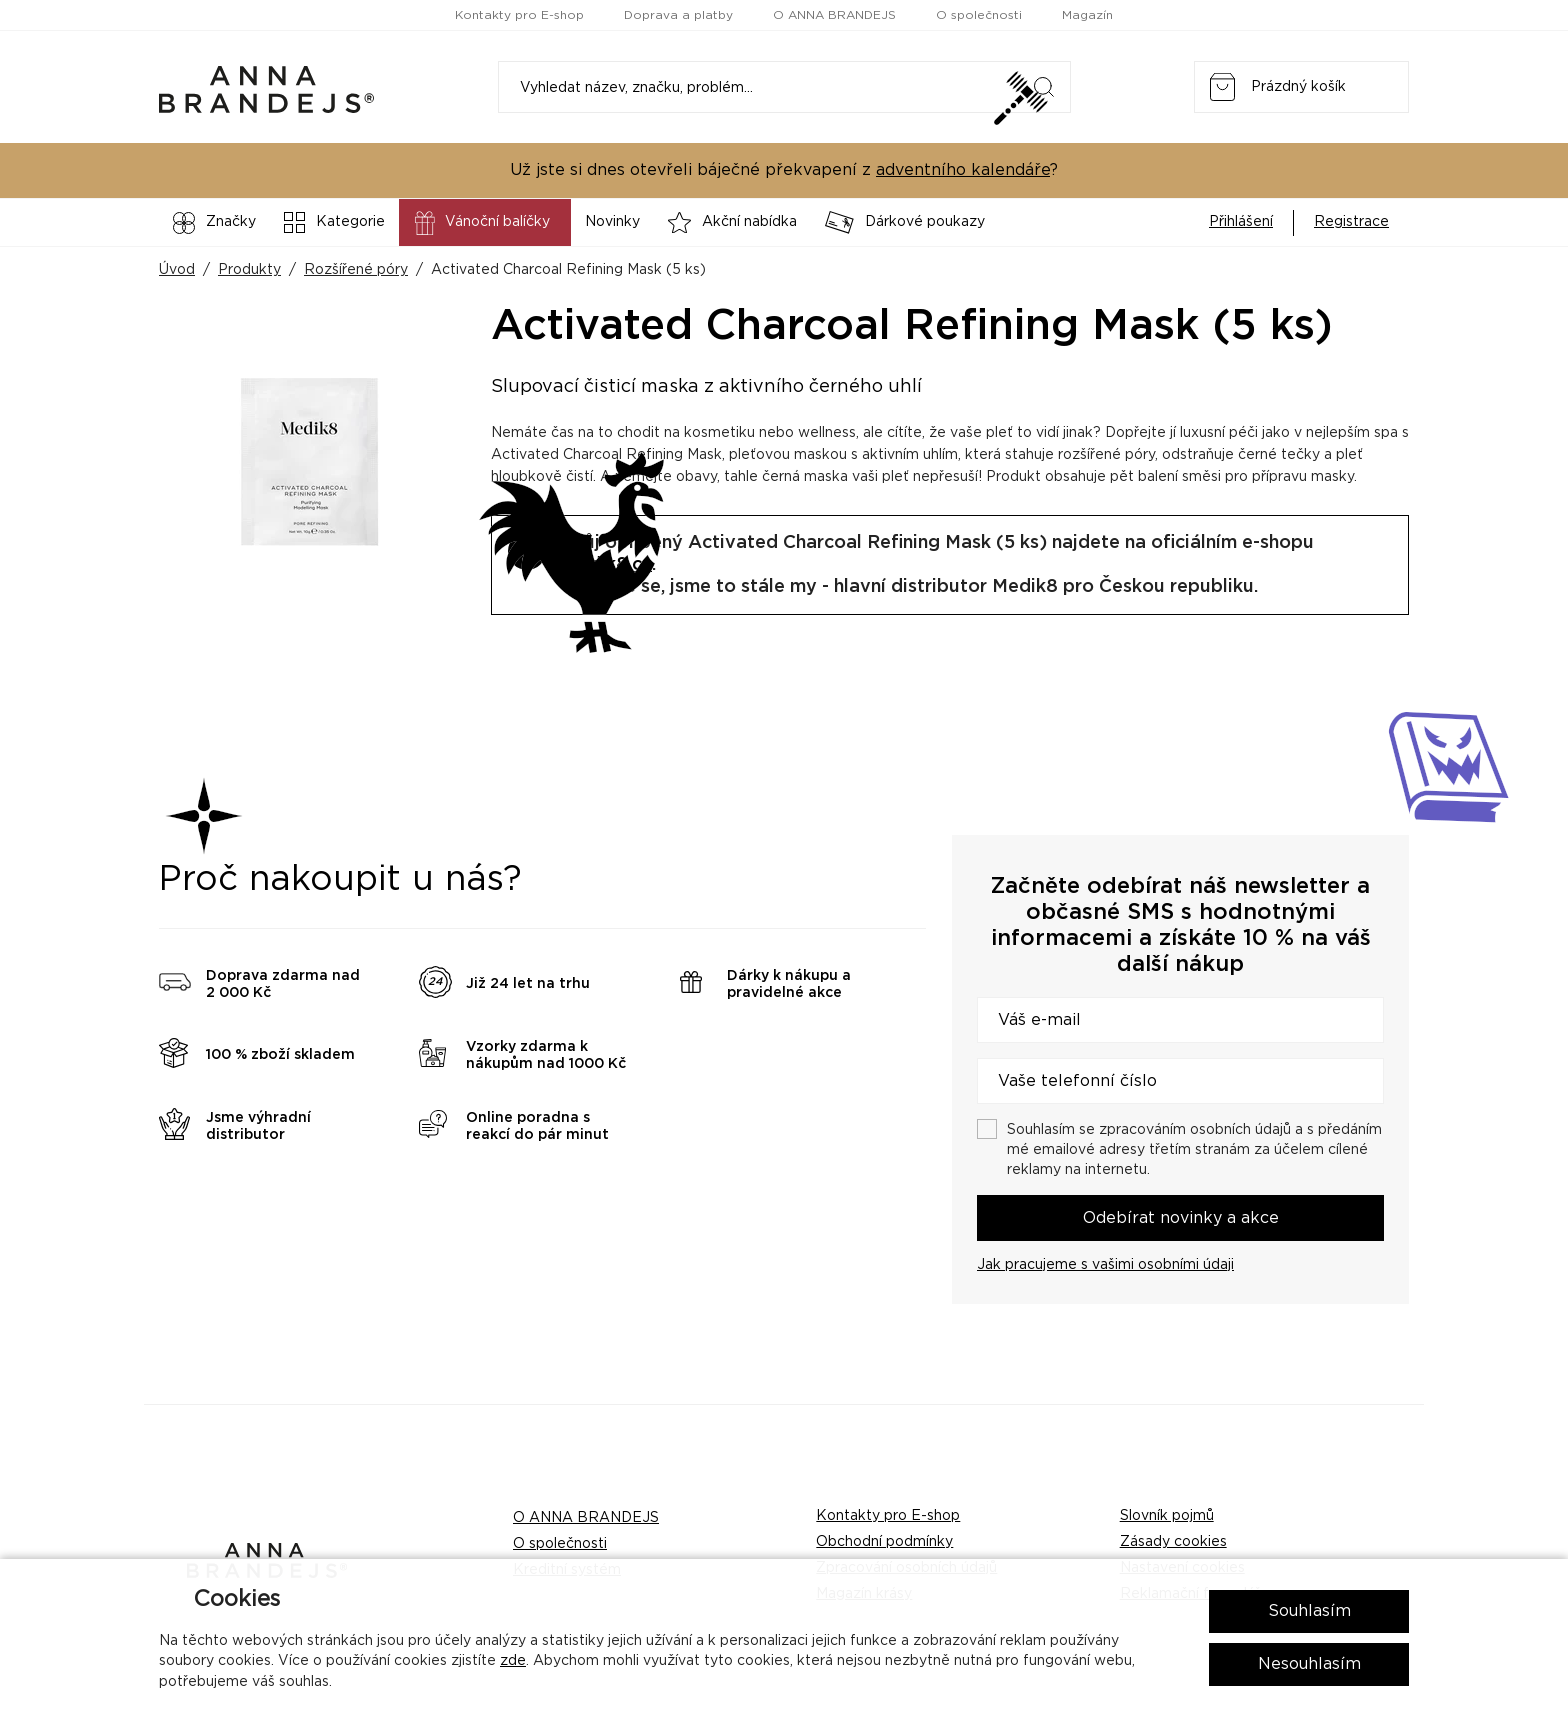 The width and height of the screenshot is (1568, 1717). Describe the element at coordinates (204, 816) in the screenshot. I see `initialize spike trap or hazard` at that location.